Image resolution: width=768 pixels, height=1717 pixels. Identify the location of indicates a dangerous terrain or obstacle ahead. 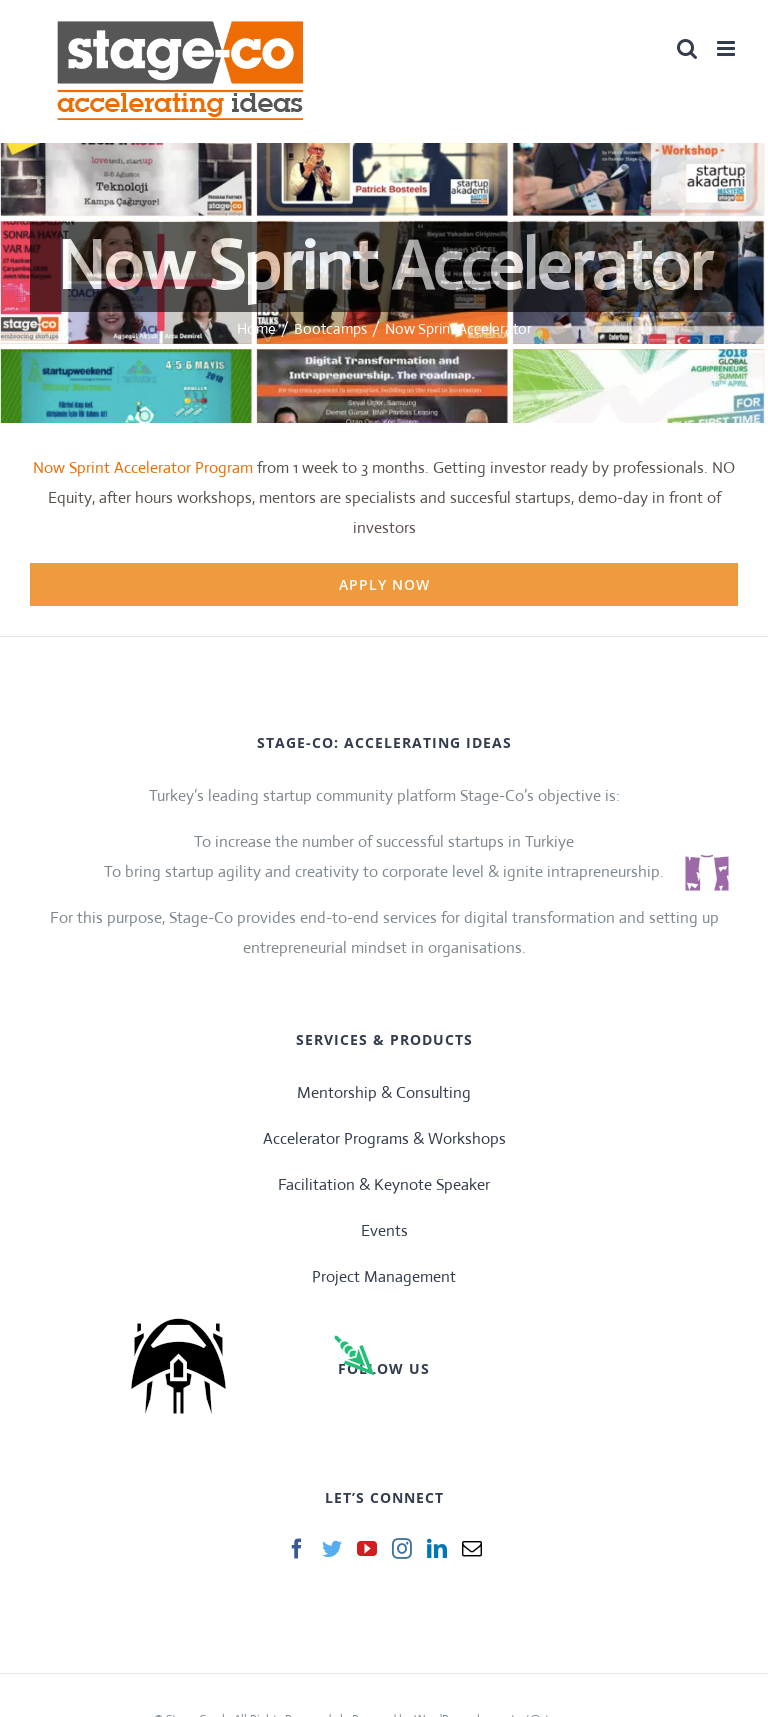
(707, 869).